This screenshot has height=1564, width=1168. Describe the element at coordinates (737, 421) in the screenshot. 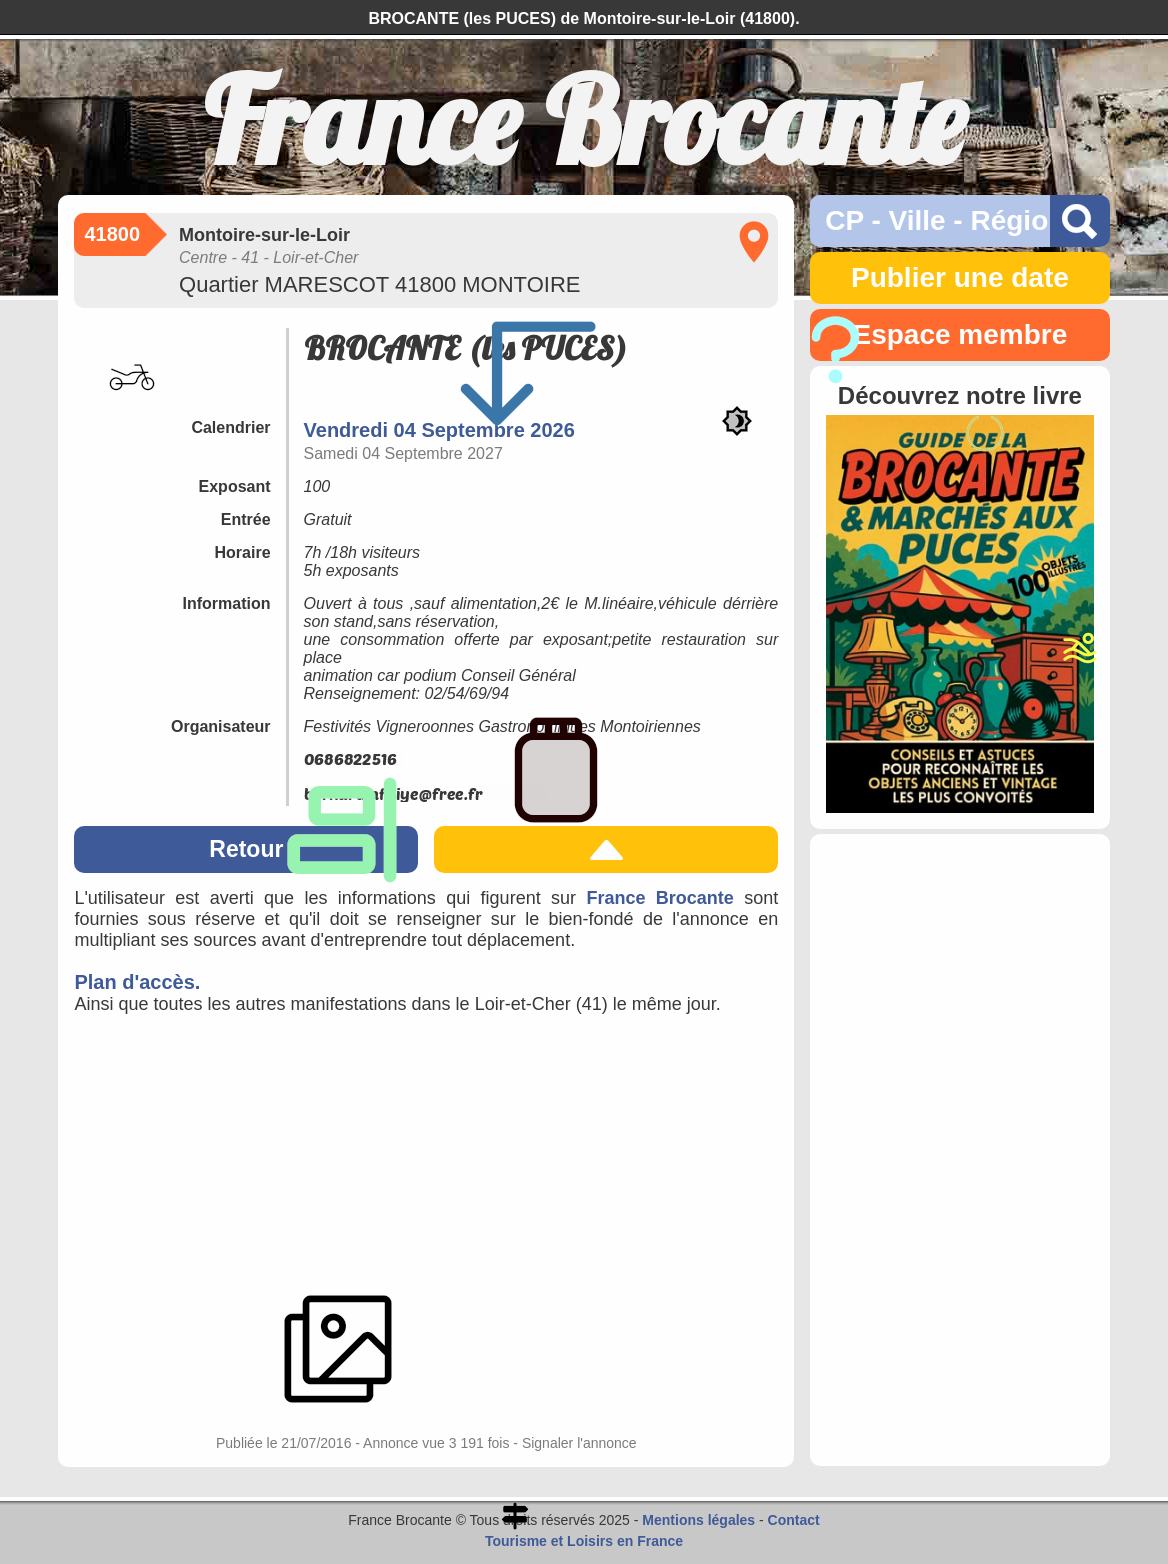

I see `toggle dark mode or night theme` at that location.